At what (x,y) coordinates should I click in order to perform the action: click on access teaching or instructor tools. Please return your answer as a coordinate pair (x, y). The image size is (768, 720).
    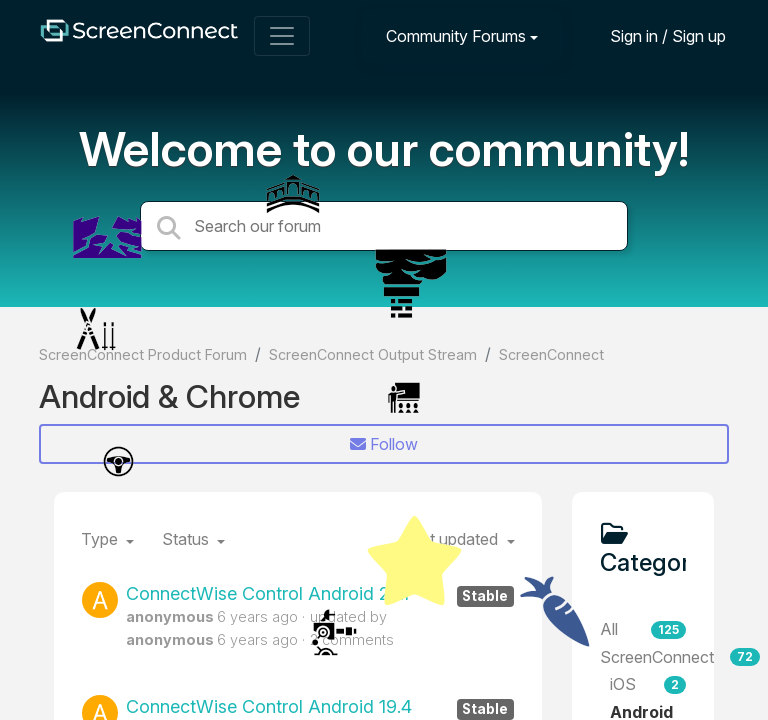
    Looking at the image, I should click on (404, 397).